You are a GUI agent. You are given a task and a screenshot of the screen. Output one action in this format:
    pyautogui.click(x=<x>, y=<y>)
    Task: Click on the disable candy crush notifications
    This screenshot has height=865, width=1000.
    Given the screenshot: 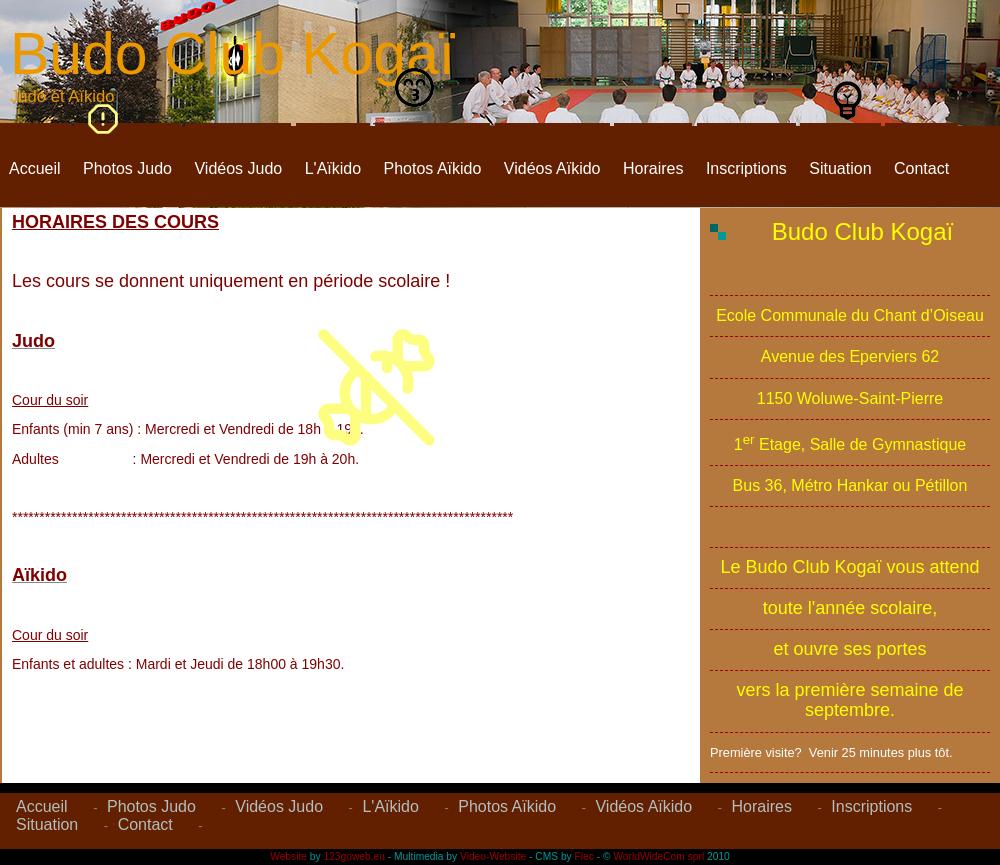 What is the action you would take?
    pyautogui.click(x=376, y=387)
    